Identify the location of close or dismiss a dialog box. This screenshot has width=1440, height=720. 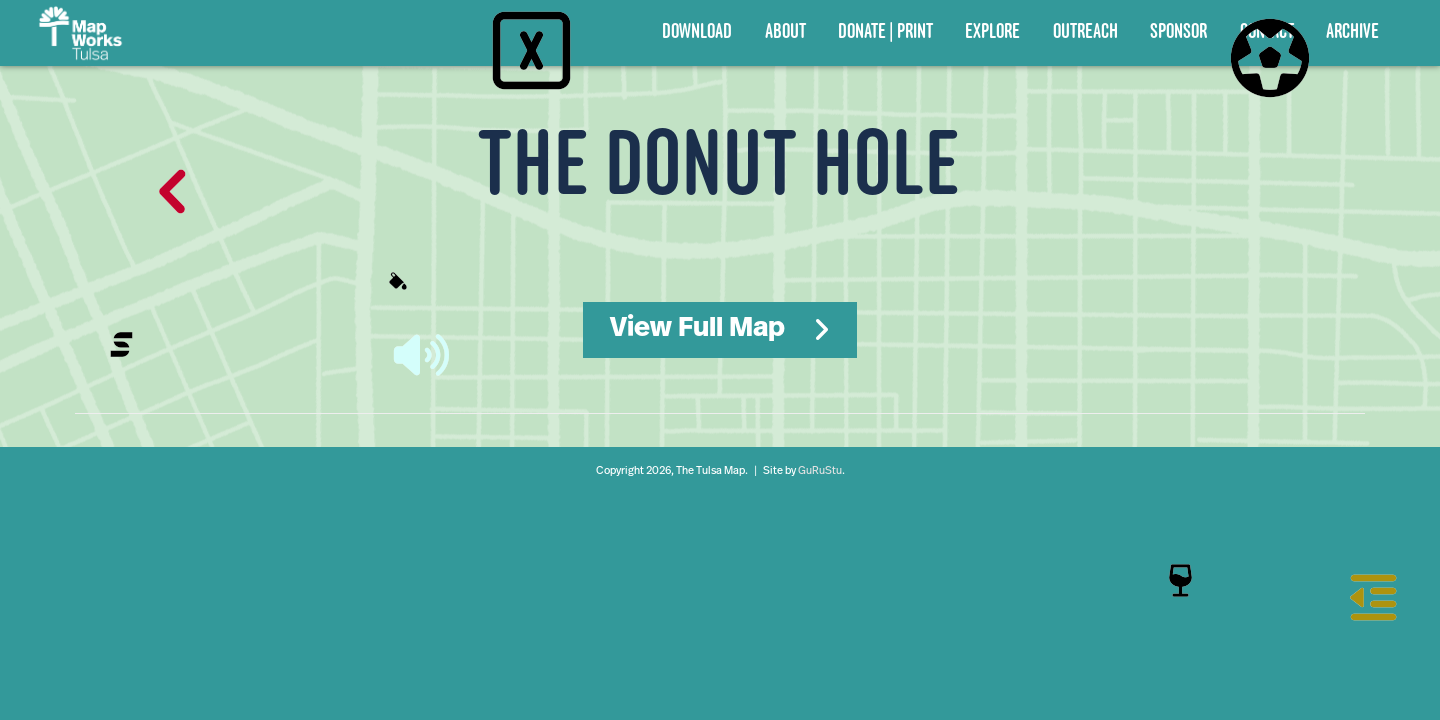
(531, 50).